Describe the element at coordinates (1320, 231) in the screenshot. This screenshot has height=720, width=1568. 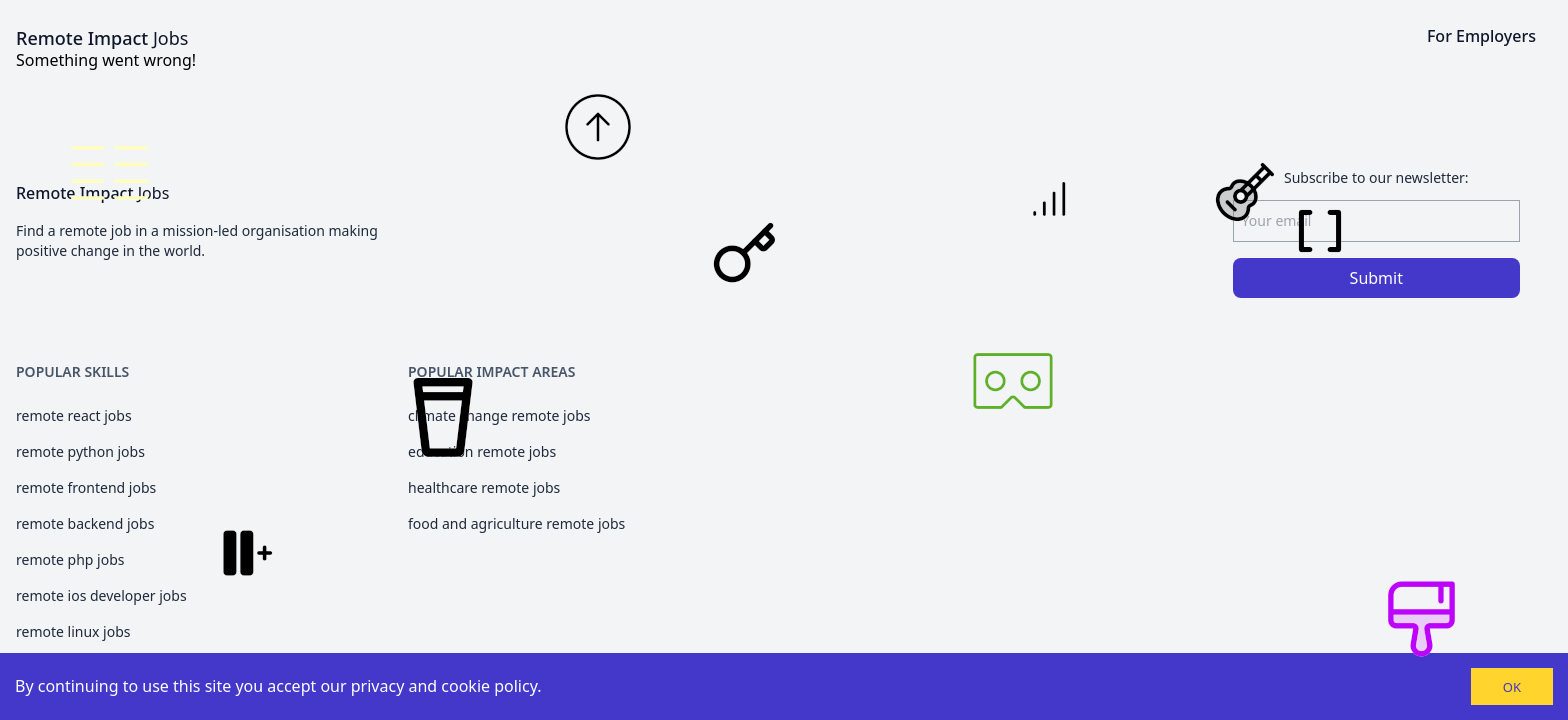
I see `insert code or code block` at that location.